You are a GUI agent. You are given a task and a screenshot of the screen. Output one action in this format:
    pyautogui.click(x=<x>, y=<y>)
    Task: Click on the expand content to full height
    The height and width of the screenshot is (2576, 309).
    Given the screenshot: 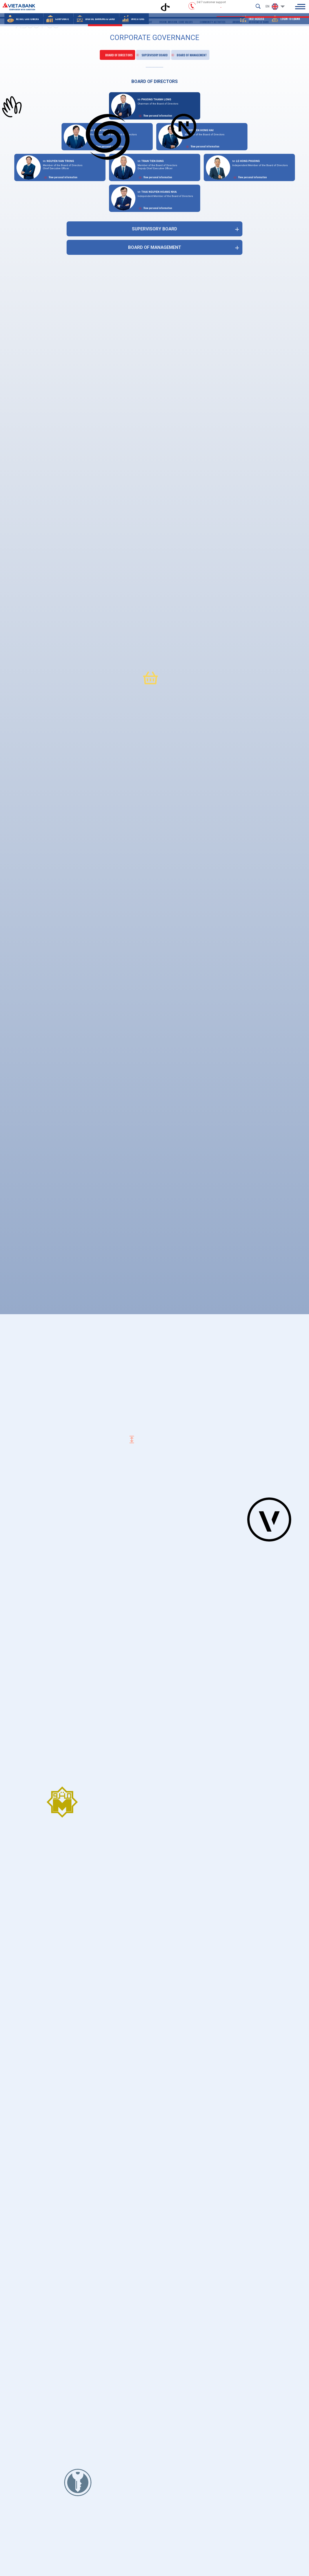 What is the action you would take?
    pyautogui.click(x=132, y=1439)
    